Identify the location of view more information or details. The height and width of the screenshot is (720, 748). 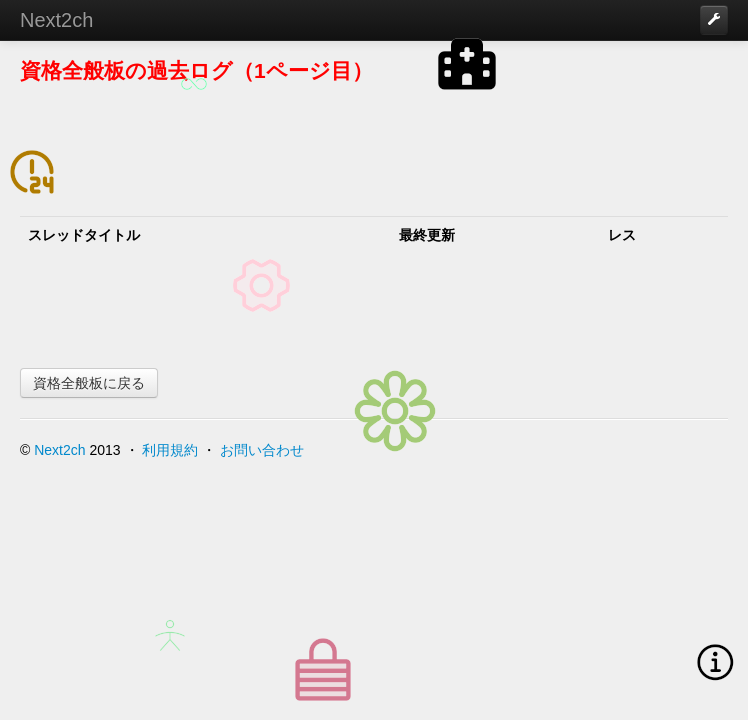
(716, 663).